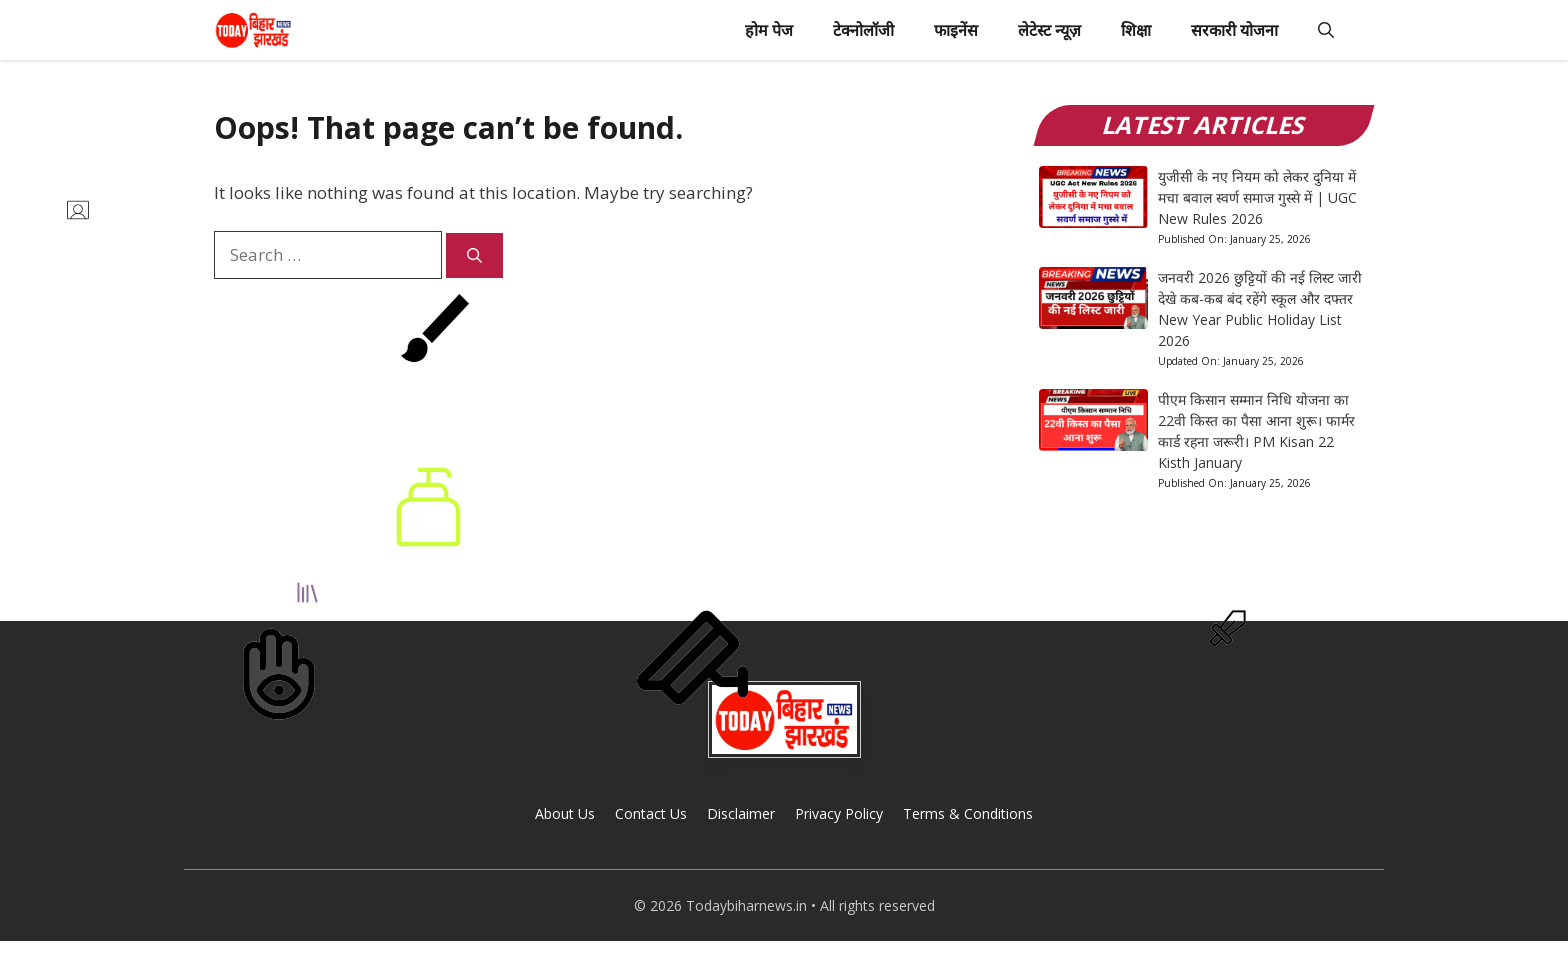  What do you see at coordinates (428, 508) in the screenshot?
I see `access hand washing or hygiene instructions` at bounding box center [428, 508].